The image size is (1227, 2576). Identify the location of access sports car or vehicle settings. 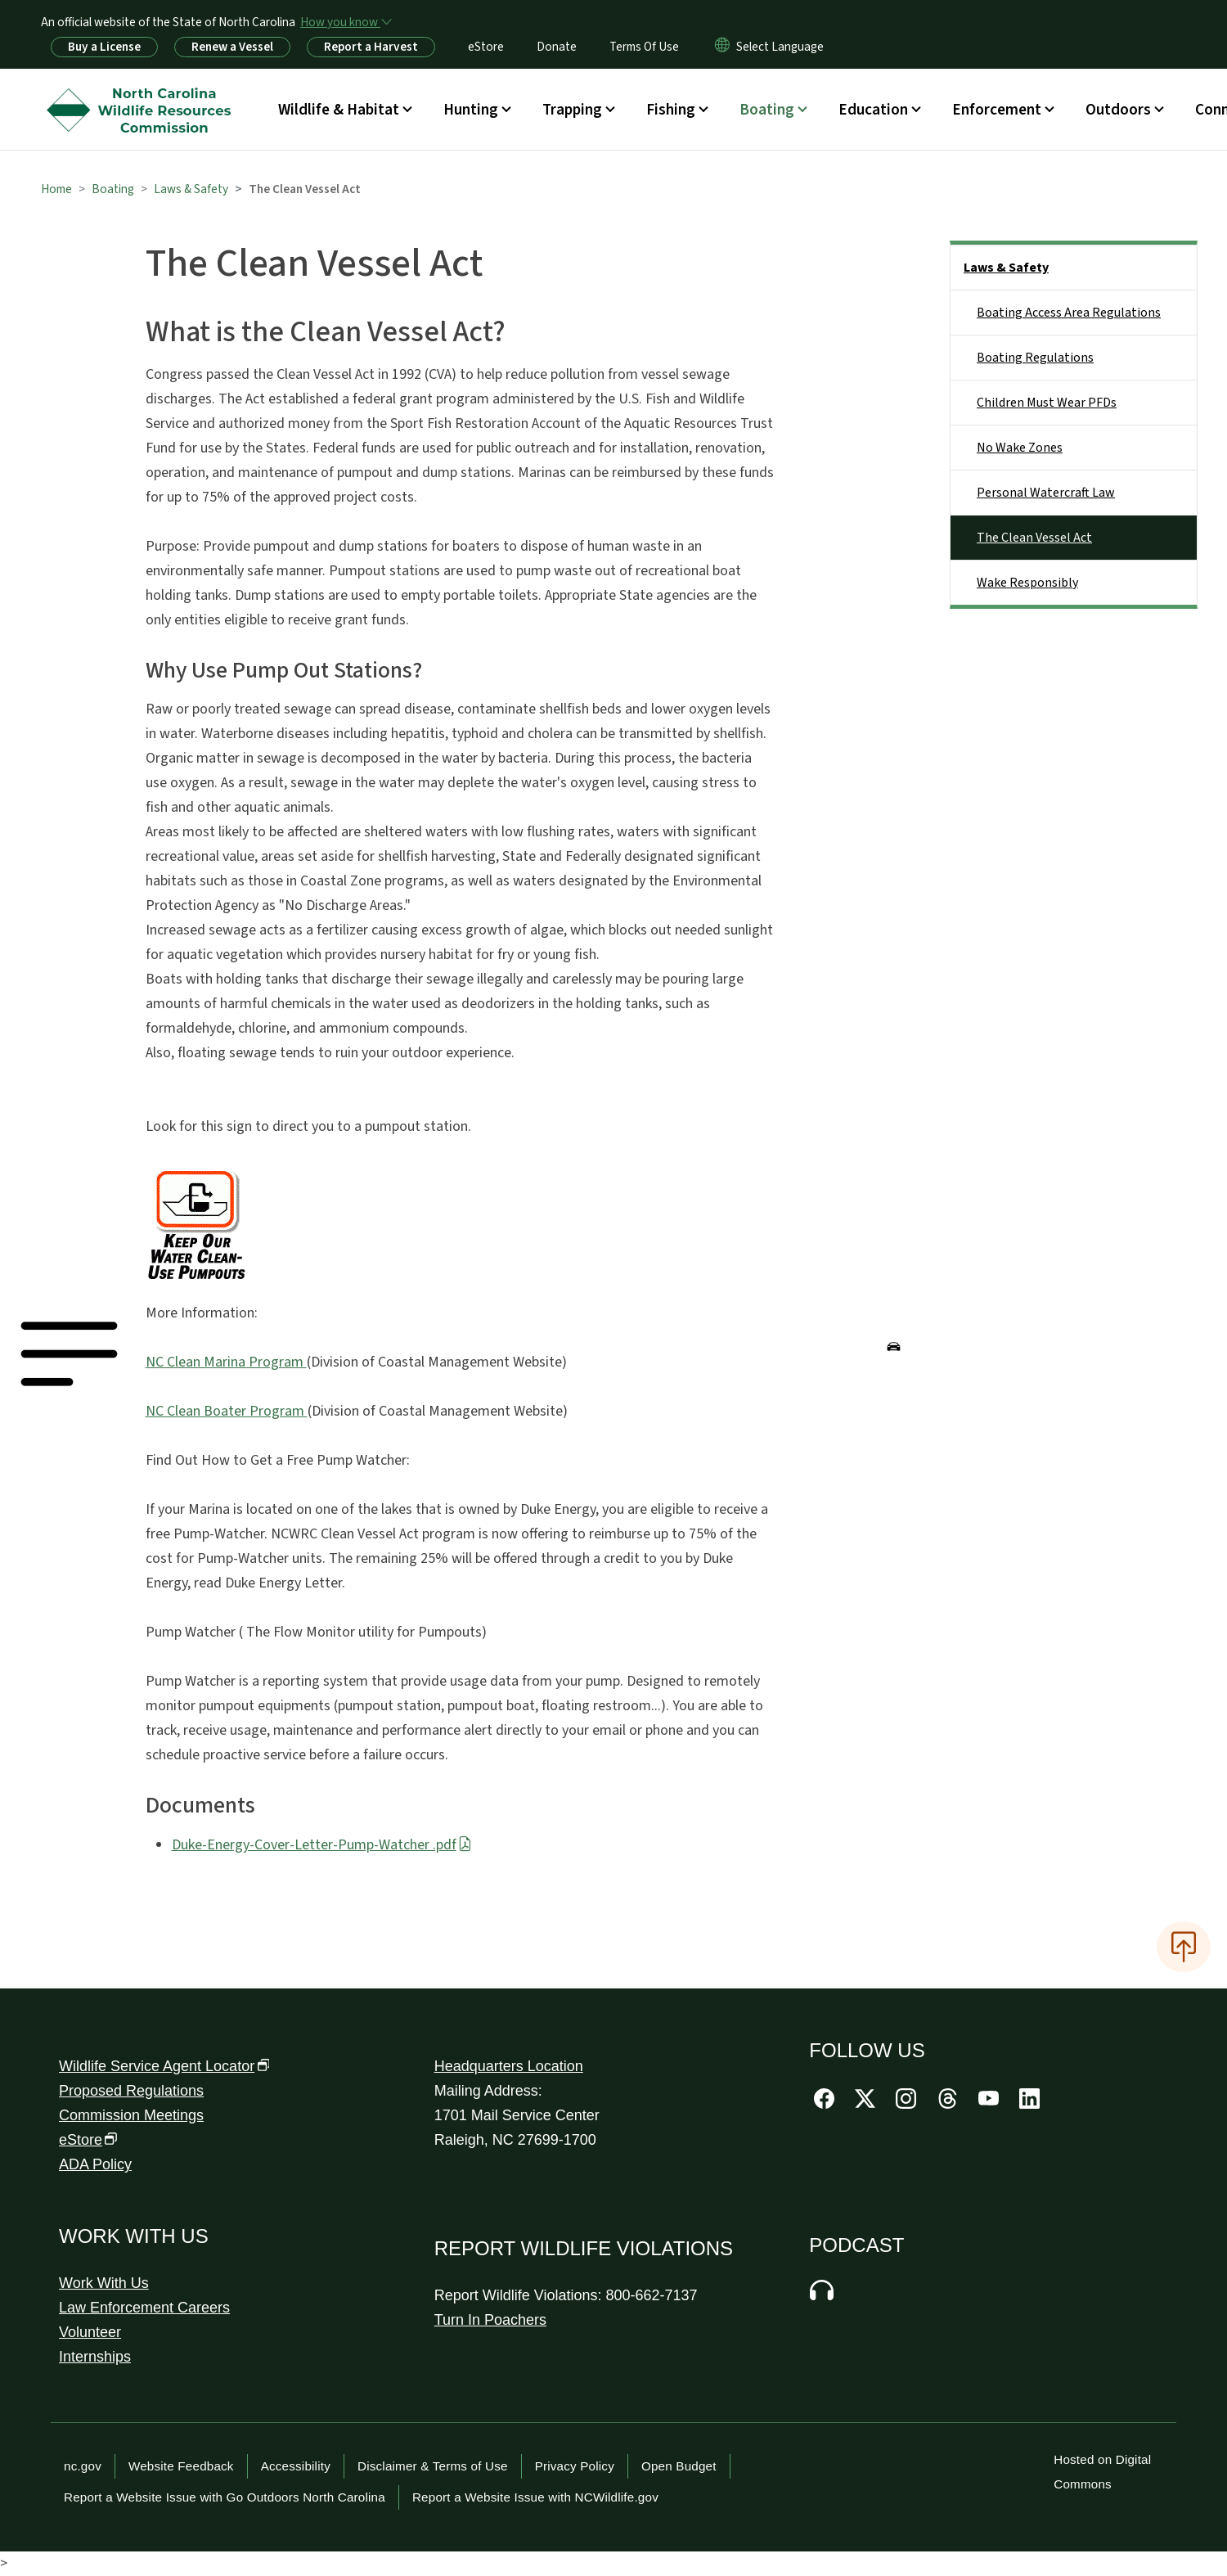
(893, 1346).